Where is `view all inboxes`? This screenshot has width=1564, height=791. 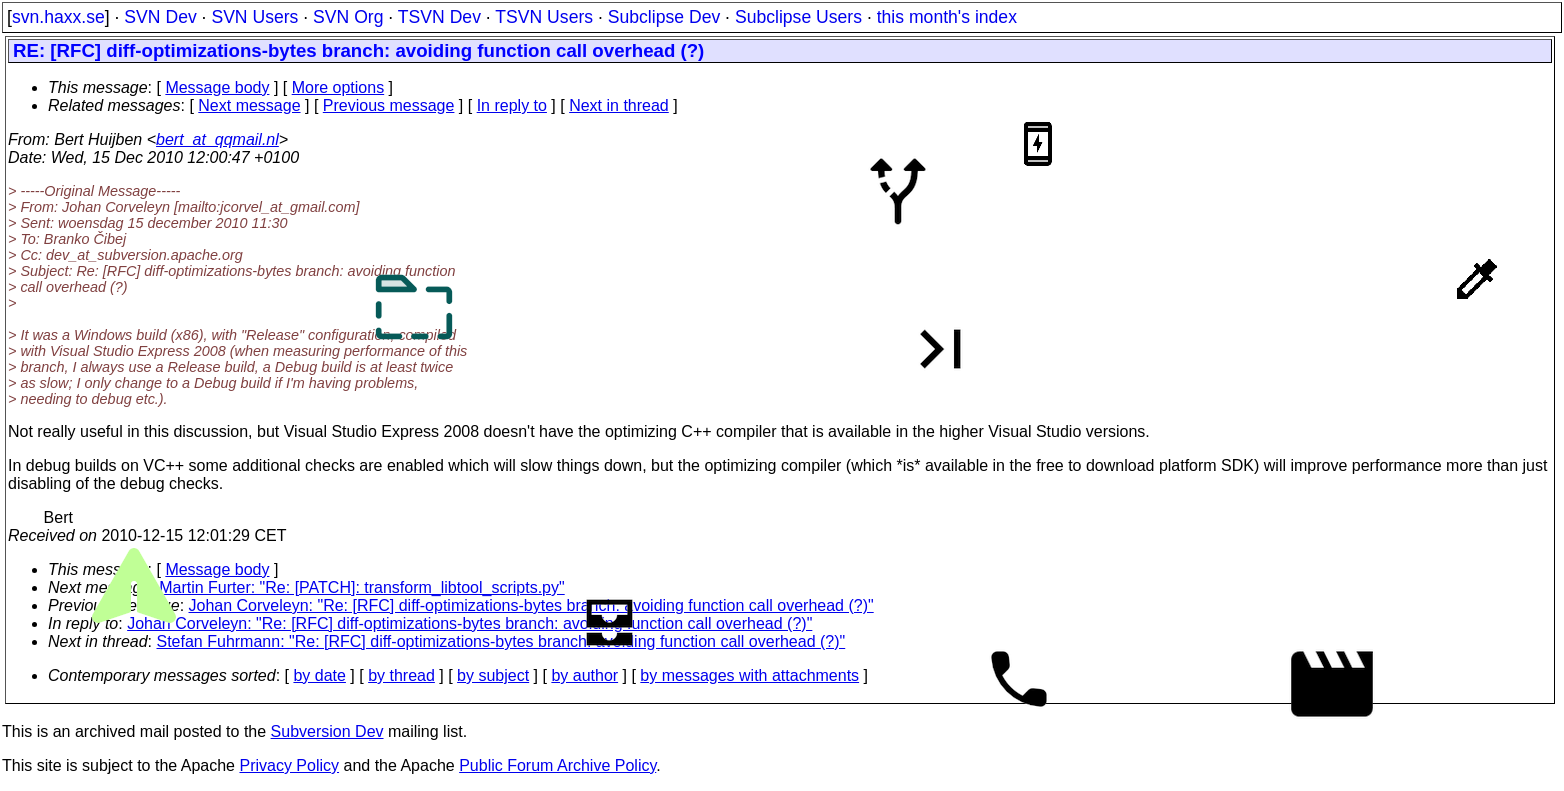
view all inboxes is located at coordinates (609, 622).